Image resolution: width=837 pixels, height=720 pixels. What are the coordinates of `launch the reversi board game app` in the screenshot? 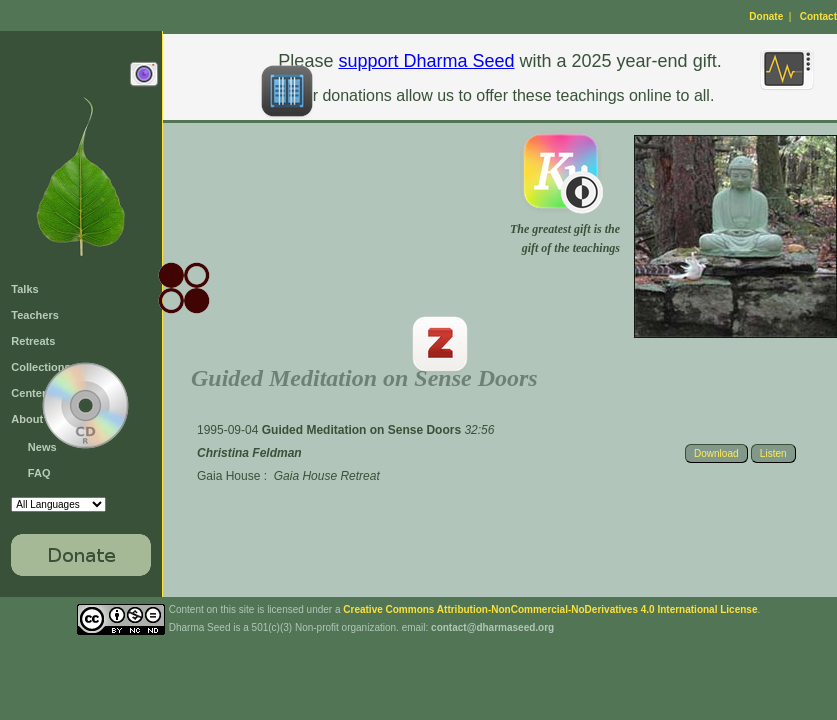 It's located at (184, 288).